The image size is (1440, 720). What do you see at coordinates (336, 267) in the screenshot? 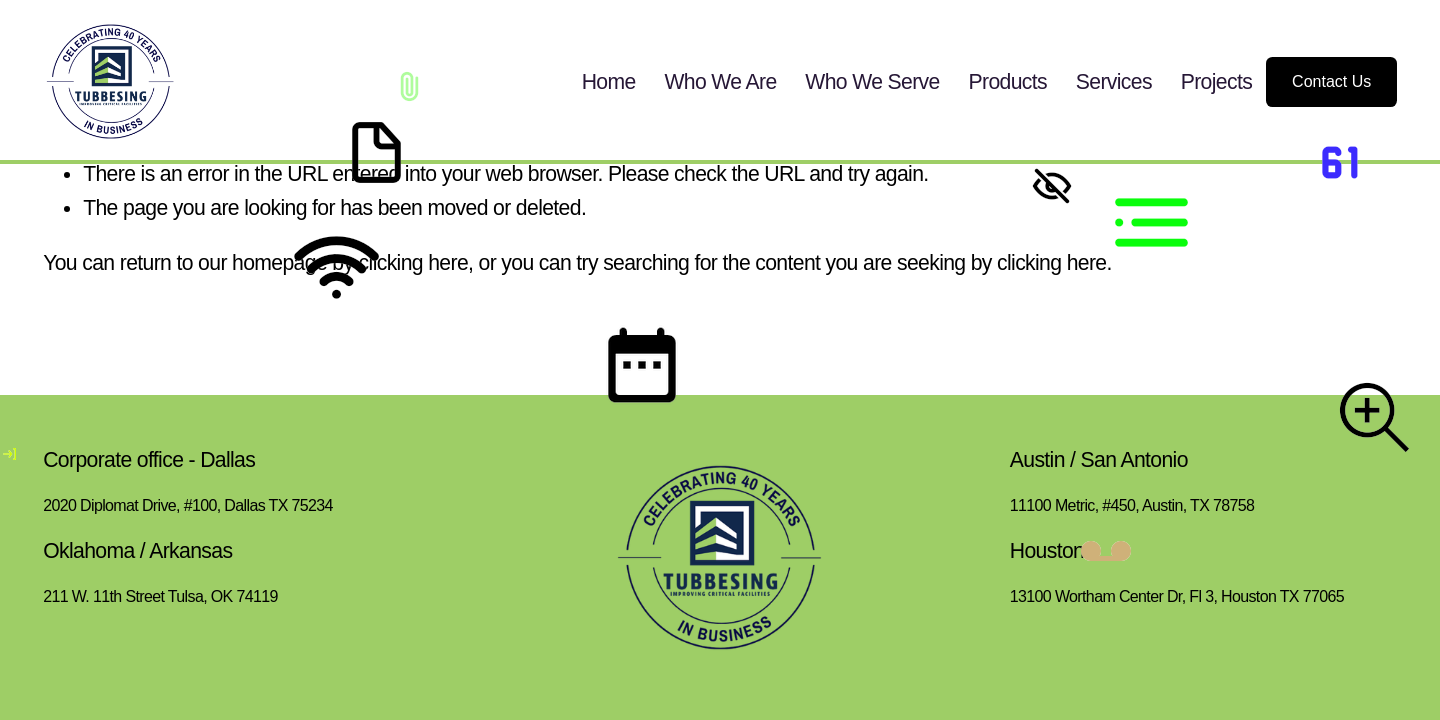
I see `indicates active wifi connection` at bounding box center [336, 267].